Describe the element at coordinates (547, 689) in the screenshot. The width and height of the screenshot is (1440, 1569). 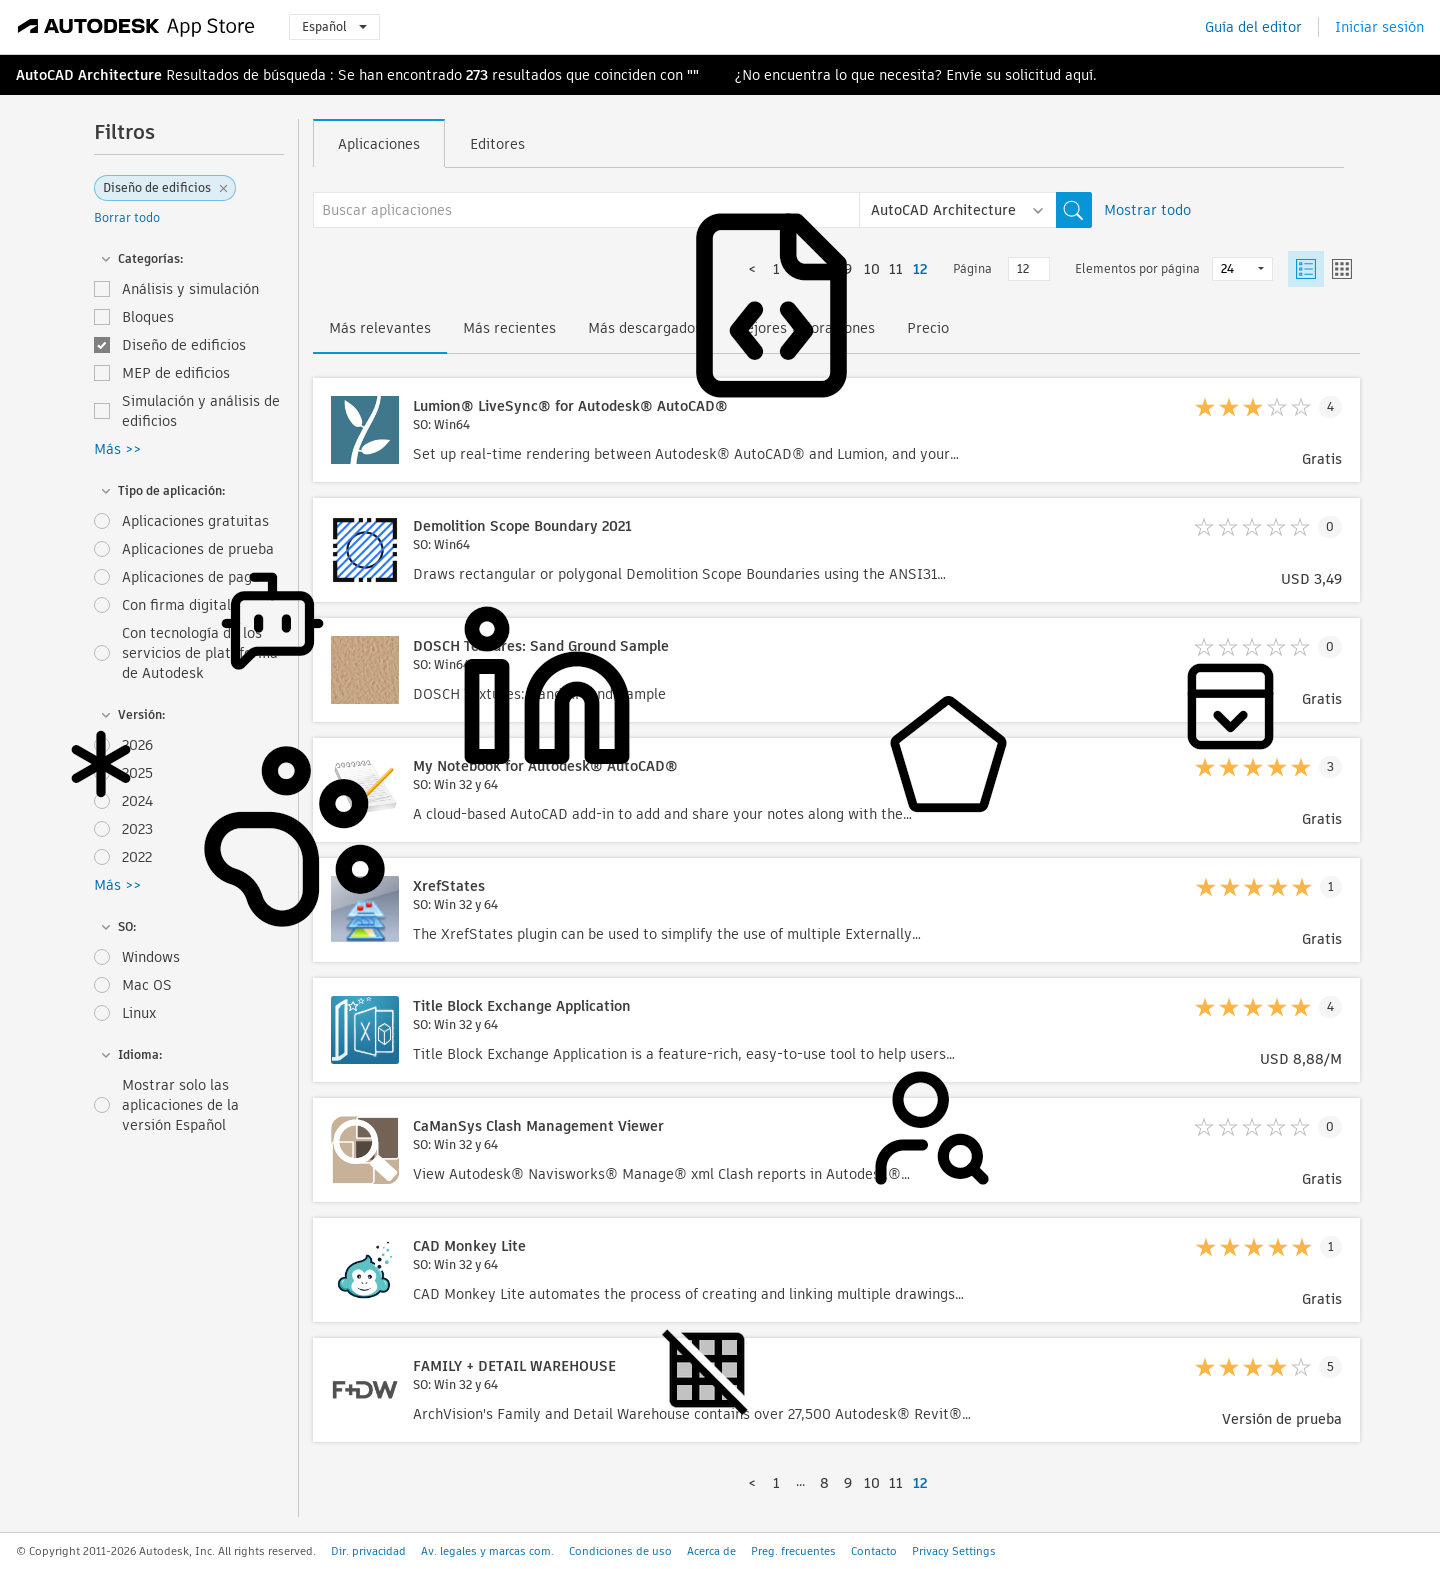
I see `connect to LinkedIn` at that location.